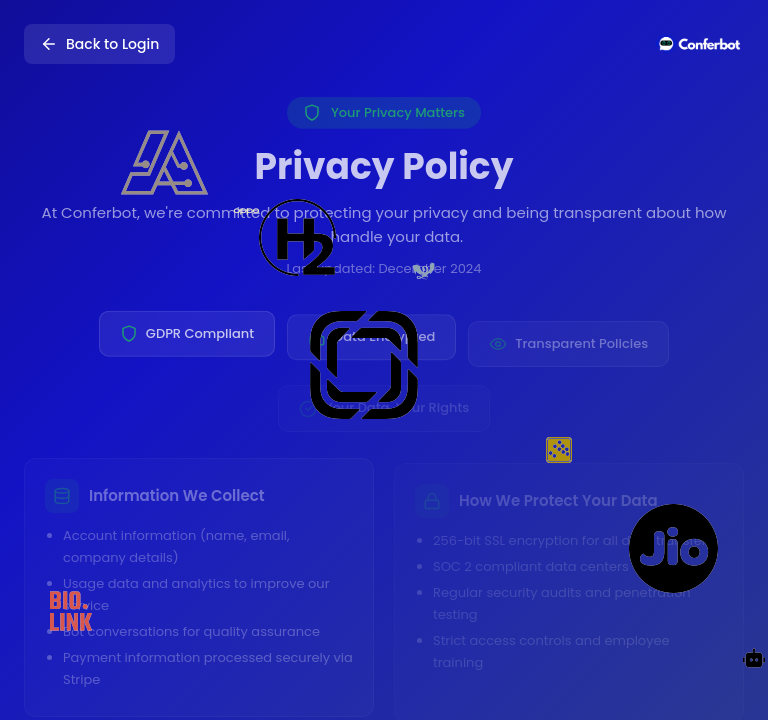 This screenshot has width=768, height=720. Describe the element at coordinates (71, 611) in the screenshot. I see `link to biolink profile` at that location.